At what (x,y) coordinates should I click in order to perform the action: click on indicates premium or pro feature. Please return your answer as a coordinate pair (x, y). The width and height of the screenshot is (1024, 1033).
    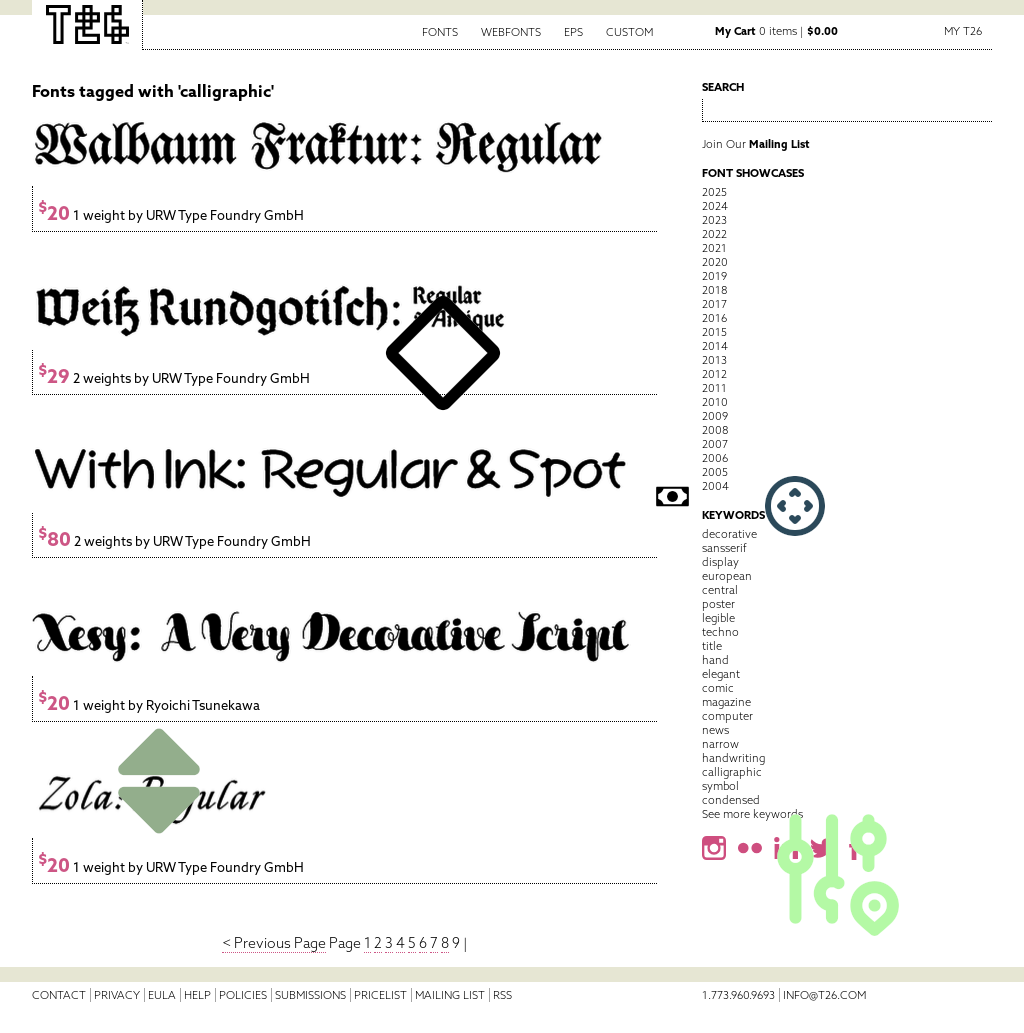
    Looking at the image, I should click on (443, 353).